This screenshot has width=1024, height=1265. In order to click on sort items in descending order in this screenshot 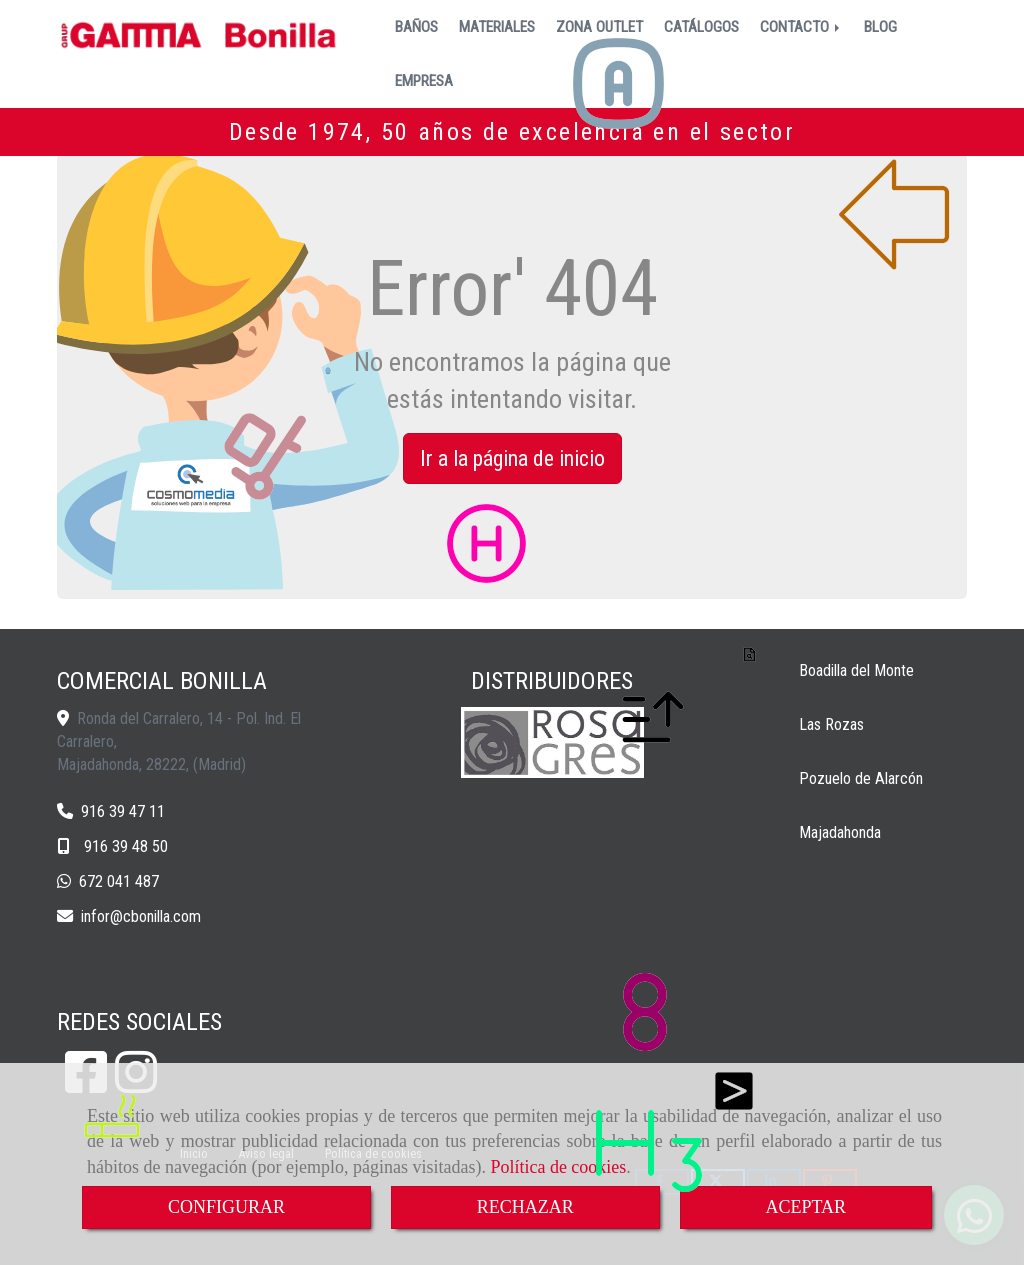, I will do `click(650, 719)`.